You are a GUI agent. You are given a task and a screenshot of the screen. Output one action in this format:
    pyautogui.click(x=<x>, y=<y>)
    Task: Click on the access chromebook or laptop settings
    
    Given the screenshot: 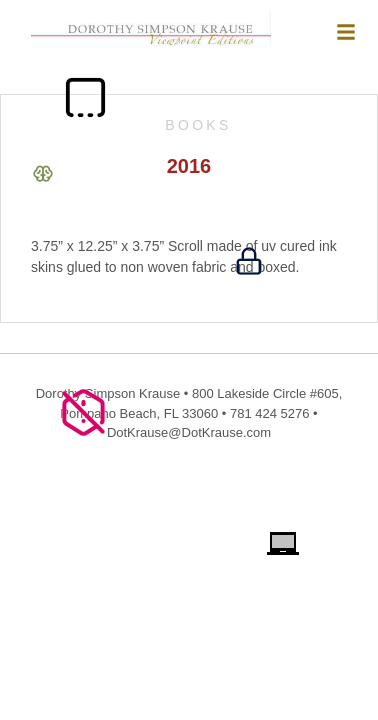 What is the action you would take?
    pyautogui.click(x=283, y=544)
    